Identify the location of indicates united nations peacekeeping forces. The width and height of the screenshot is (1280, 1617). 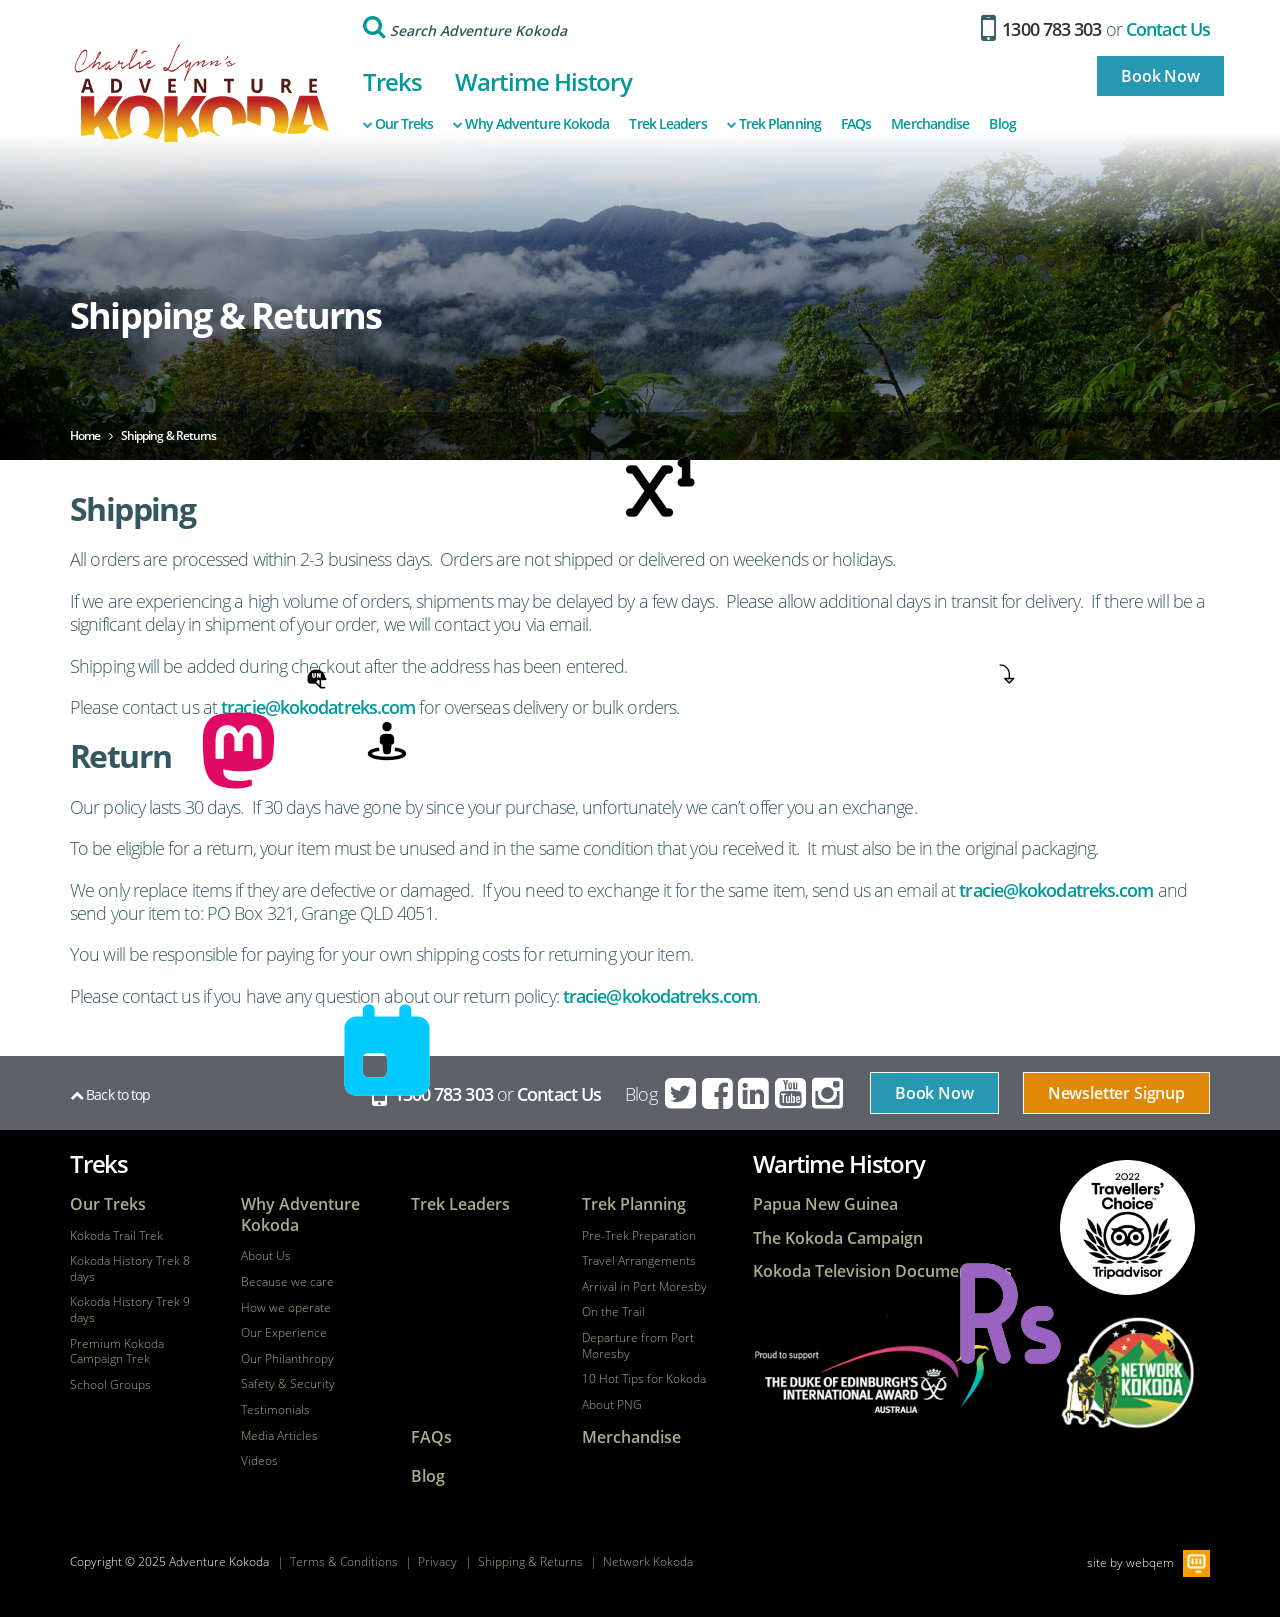
(317, 679).